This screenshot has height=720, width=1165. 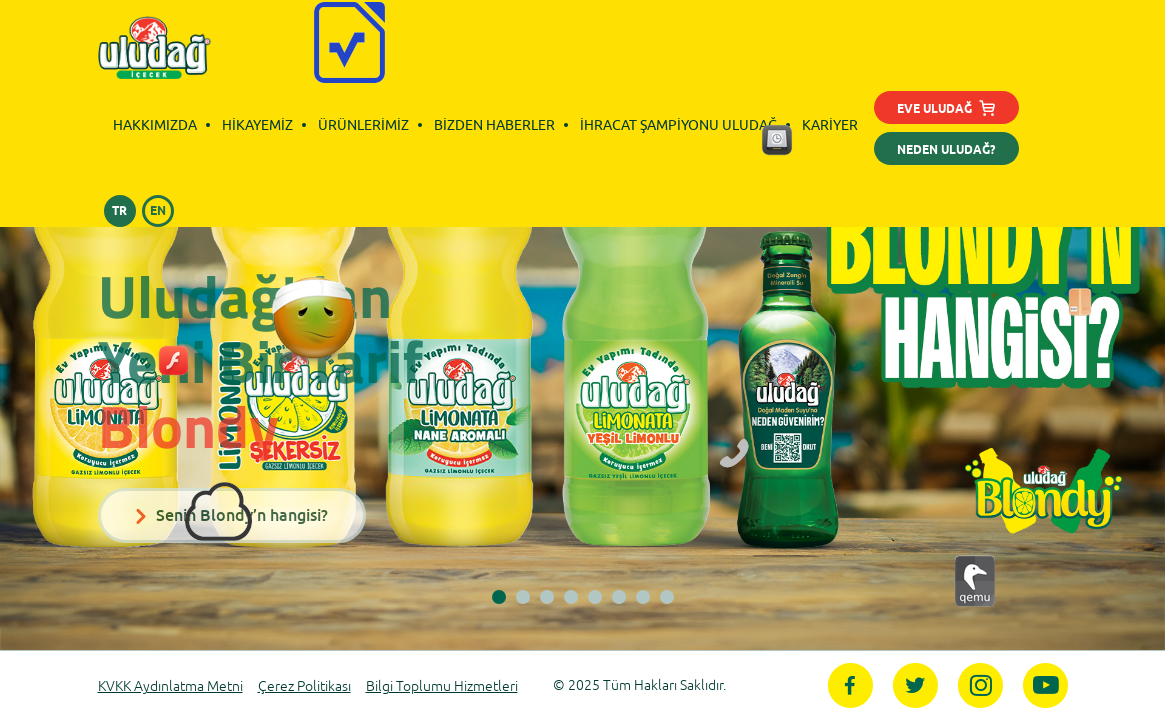 What do you see at coordinates (1080, 302) in the screenshot?
I see `a software package or archive file` at bounding box center [1080, 302].